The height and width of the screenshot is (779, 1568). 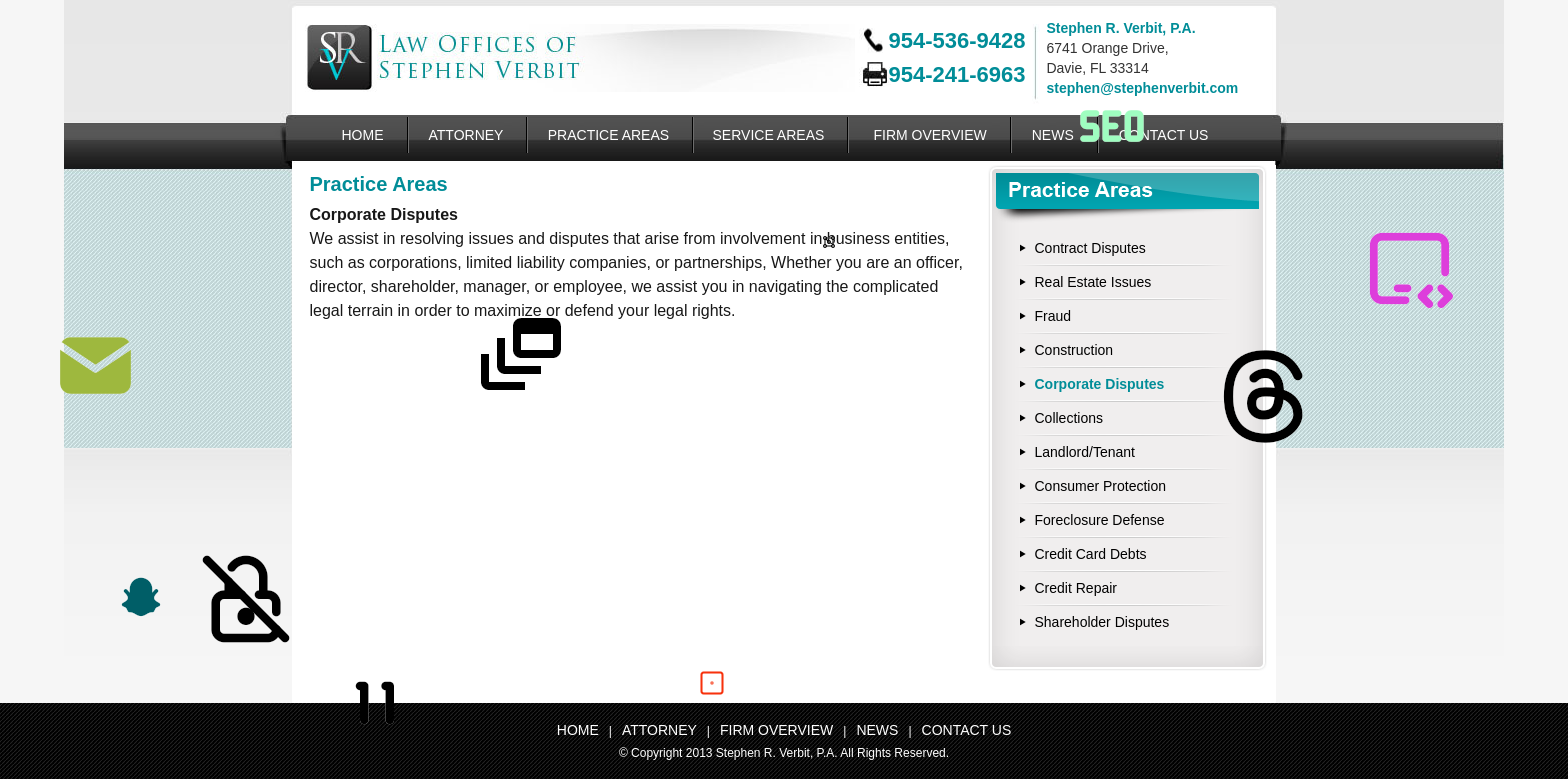 I want to click on indicates item number 11 in a list or sequence, so click(x=377, y=703).